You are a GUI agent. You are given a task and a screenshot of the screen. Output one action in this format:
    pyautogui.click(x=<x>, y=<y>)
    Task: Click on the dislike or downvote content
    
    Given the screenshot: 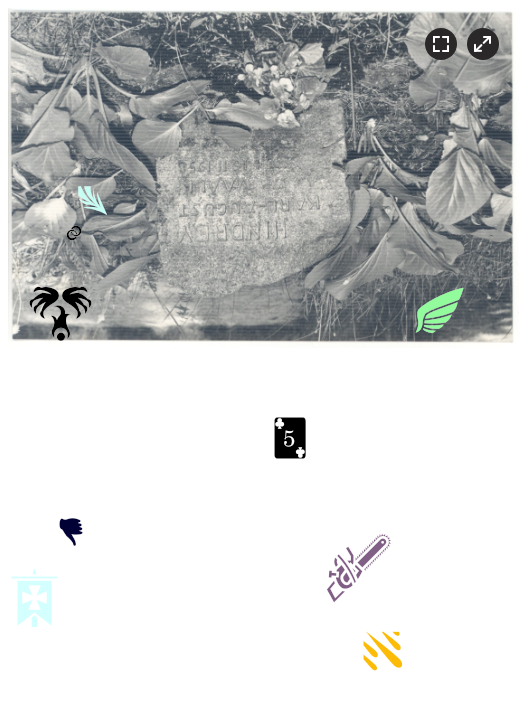 What is the action you would take?
    pyautogui.click(x=71, y=532)
    